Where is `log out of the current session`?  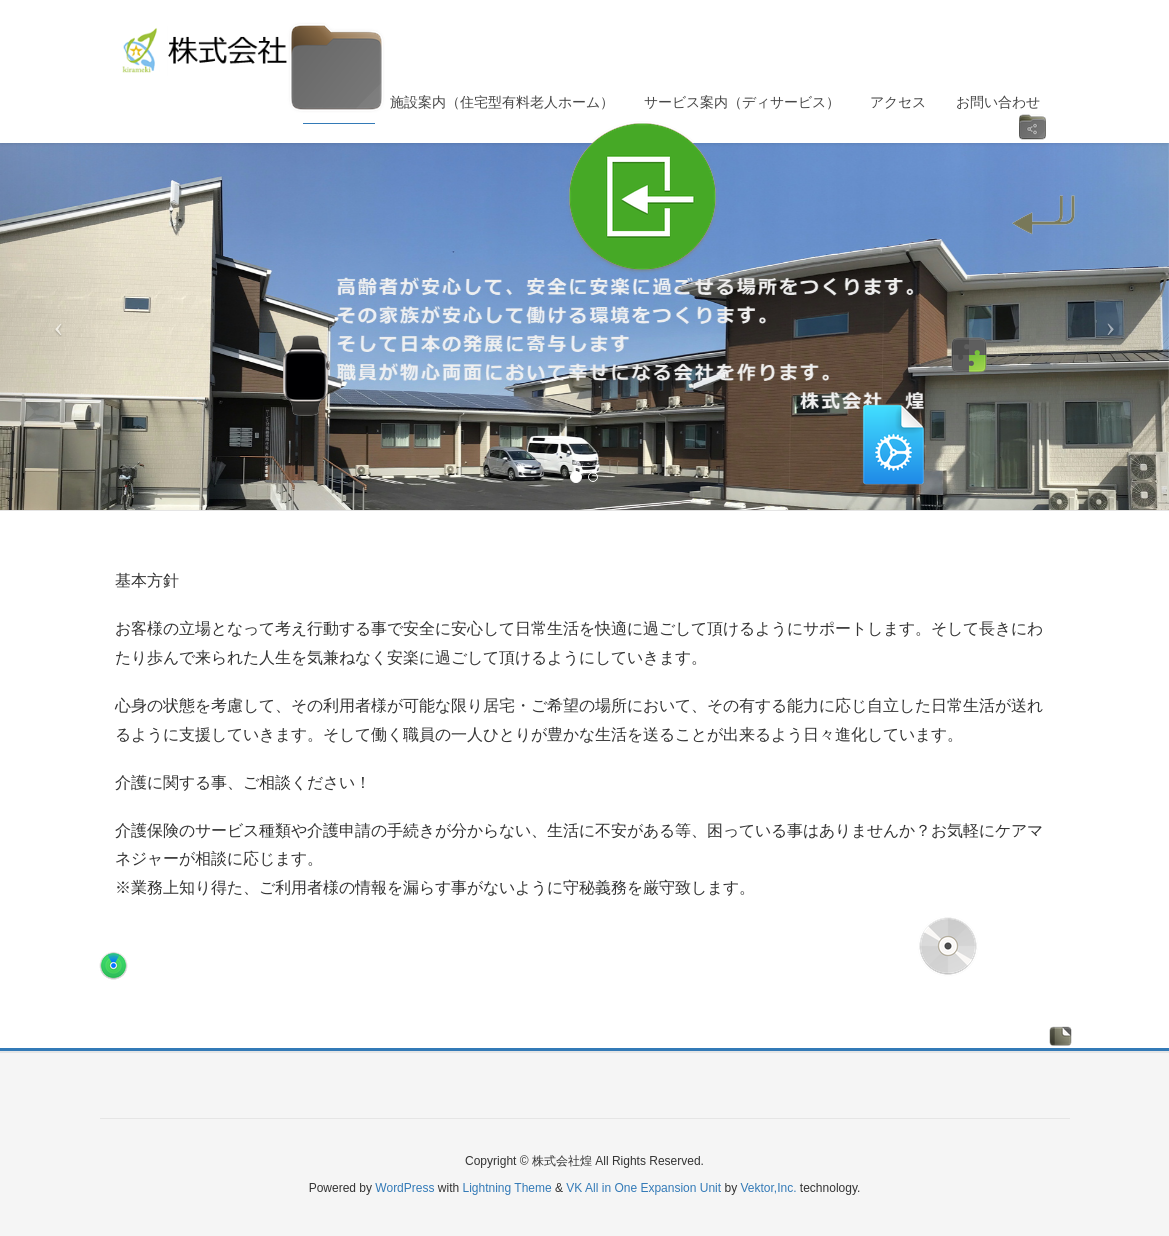
log out of the current session is located at coordinates (642, 196).